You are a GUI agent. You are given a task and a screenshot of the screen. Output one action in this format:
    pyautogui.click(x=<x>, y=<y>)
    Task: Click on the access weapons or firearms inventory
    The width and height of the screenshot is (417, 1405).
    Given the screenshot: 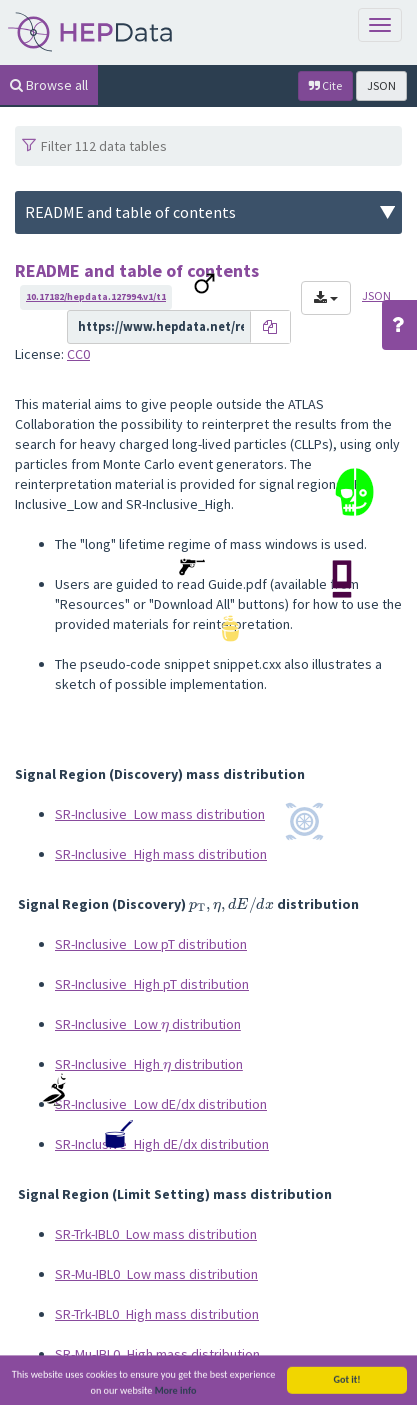 What is the action you would take?
    pyautogui.click(x=192, y=567)
    